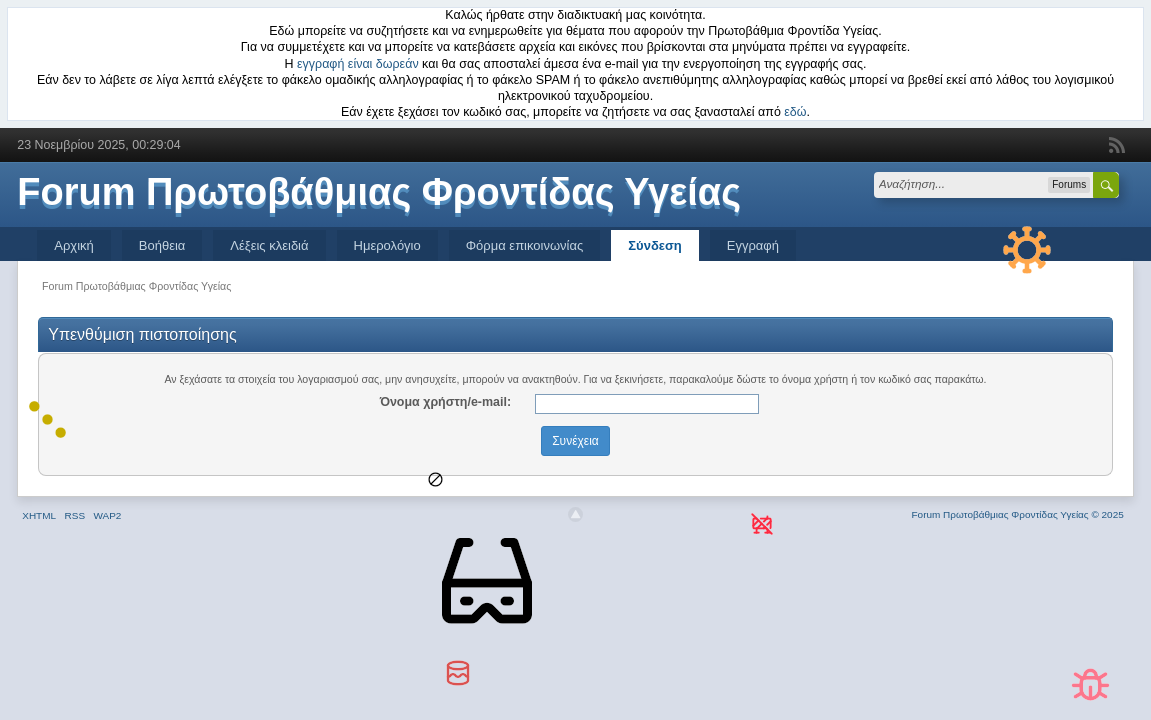 Image resolution: width=1151 pixels, height=720 pixels. I want to click on indicates a database security breach or data leak, so click(458, 673).